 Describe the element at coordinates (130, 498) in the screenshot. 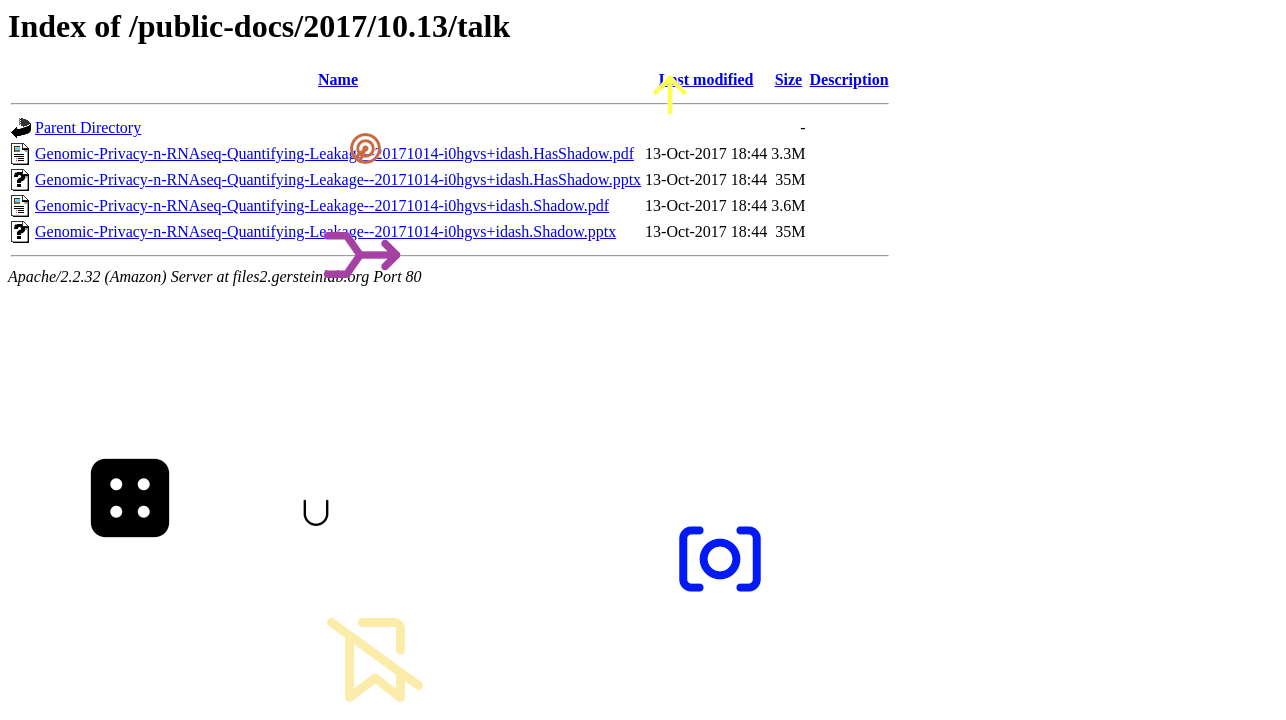

I see `roll or randomize with a value of four` at that location.